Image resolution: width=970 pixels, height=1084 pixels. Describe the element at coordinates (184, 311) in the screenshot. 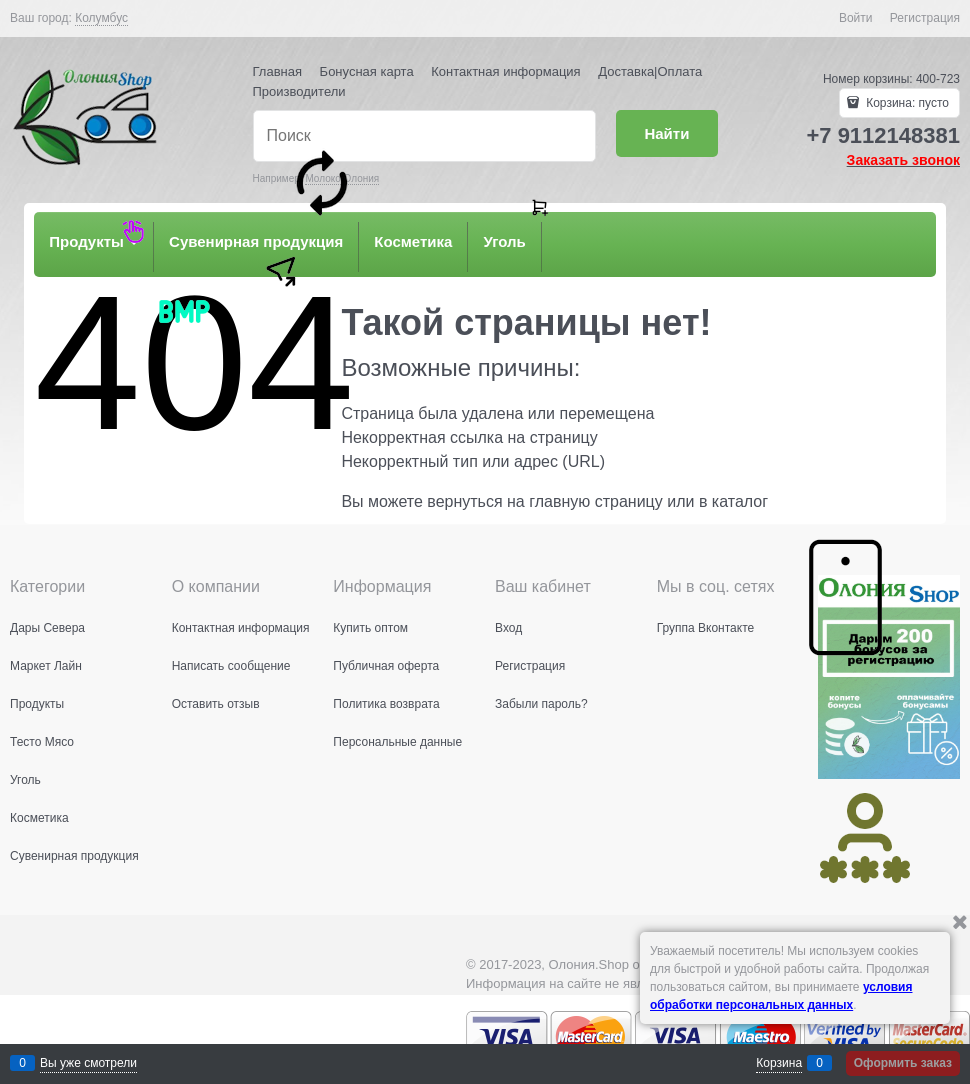

I see `indicates a BMP image file format` at that location.